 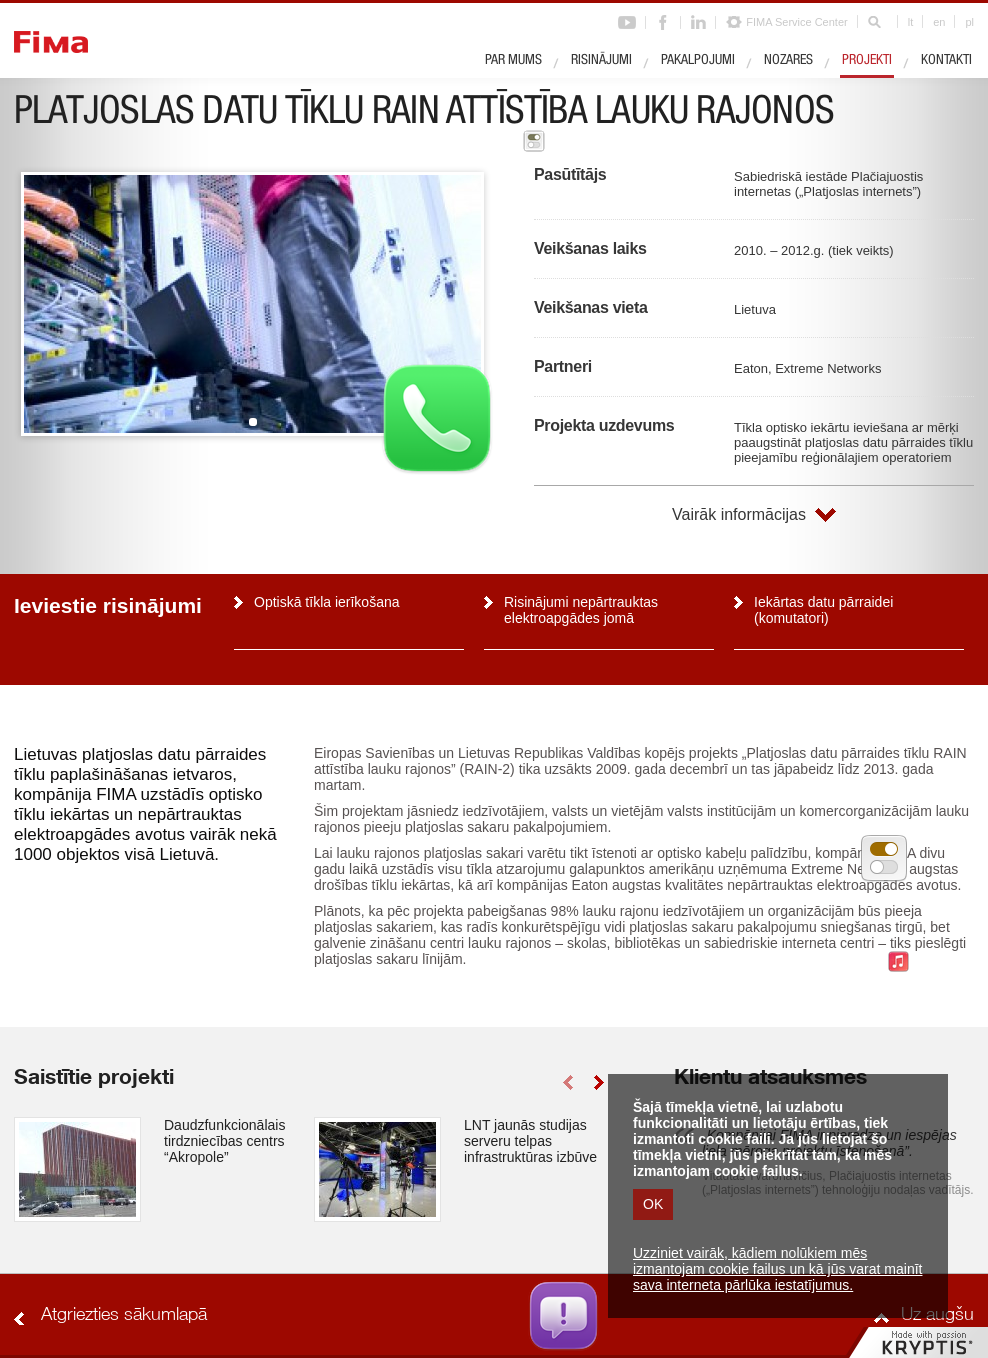 What do you see at coordinates (898, 961) in the screenshot?
I see `open the music app` at bounding box center [898, 961].